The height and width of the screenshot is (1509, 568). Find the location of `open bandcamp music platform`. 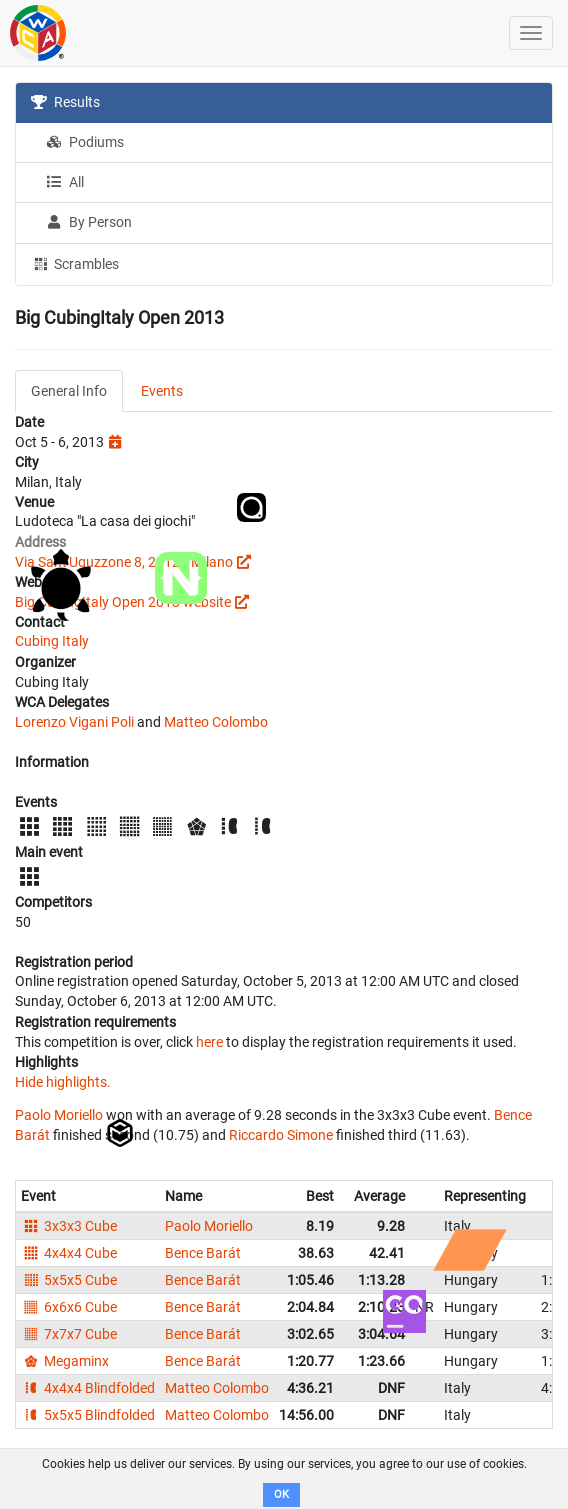

open bandcamp music platform is located at coordinates (470, 1250).